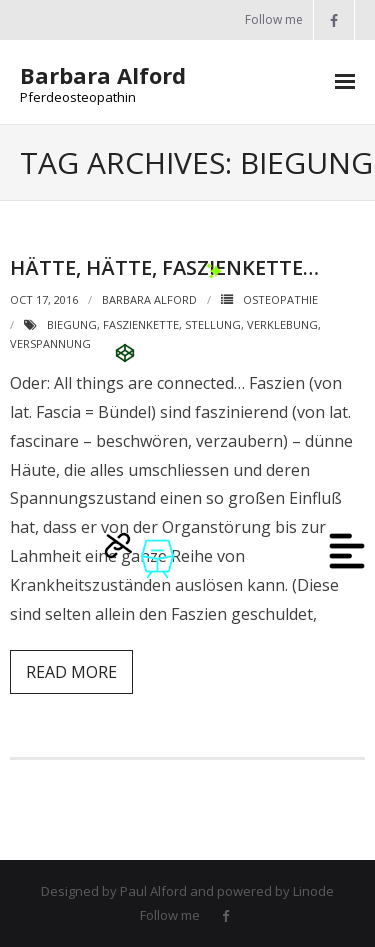  I want to click on indicates AI-generated or enhanced content, so click(214, 271).